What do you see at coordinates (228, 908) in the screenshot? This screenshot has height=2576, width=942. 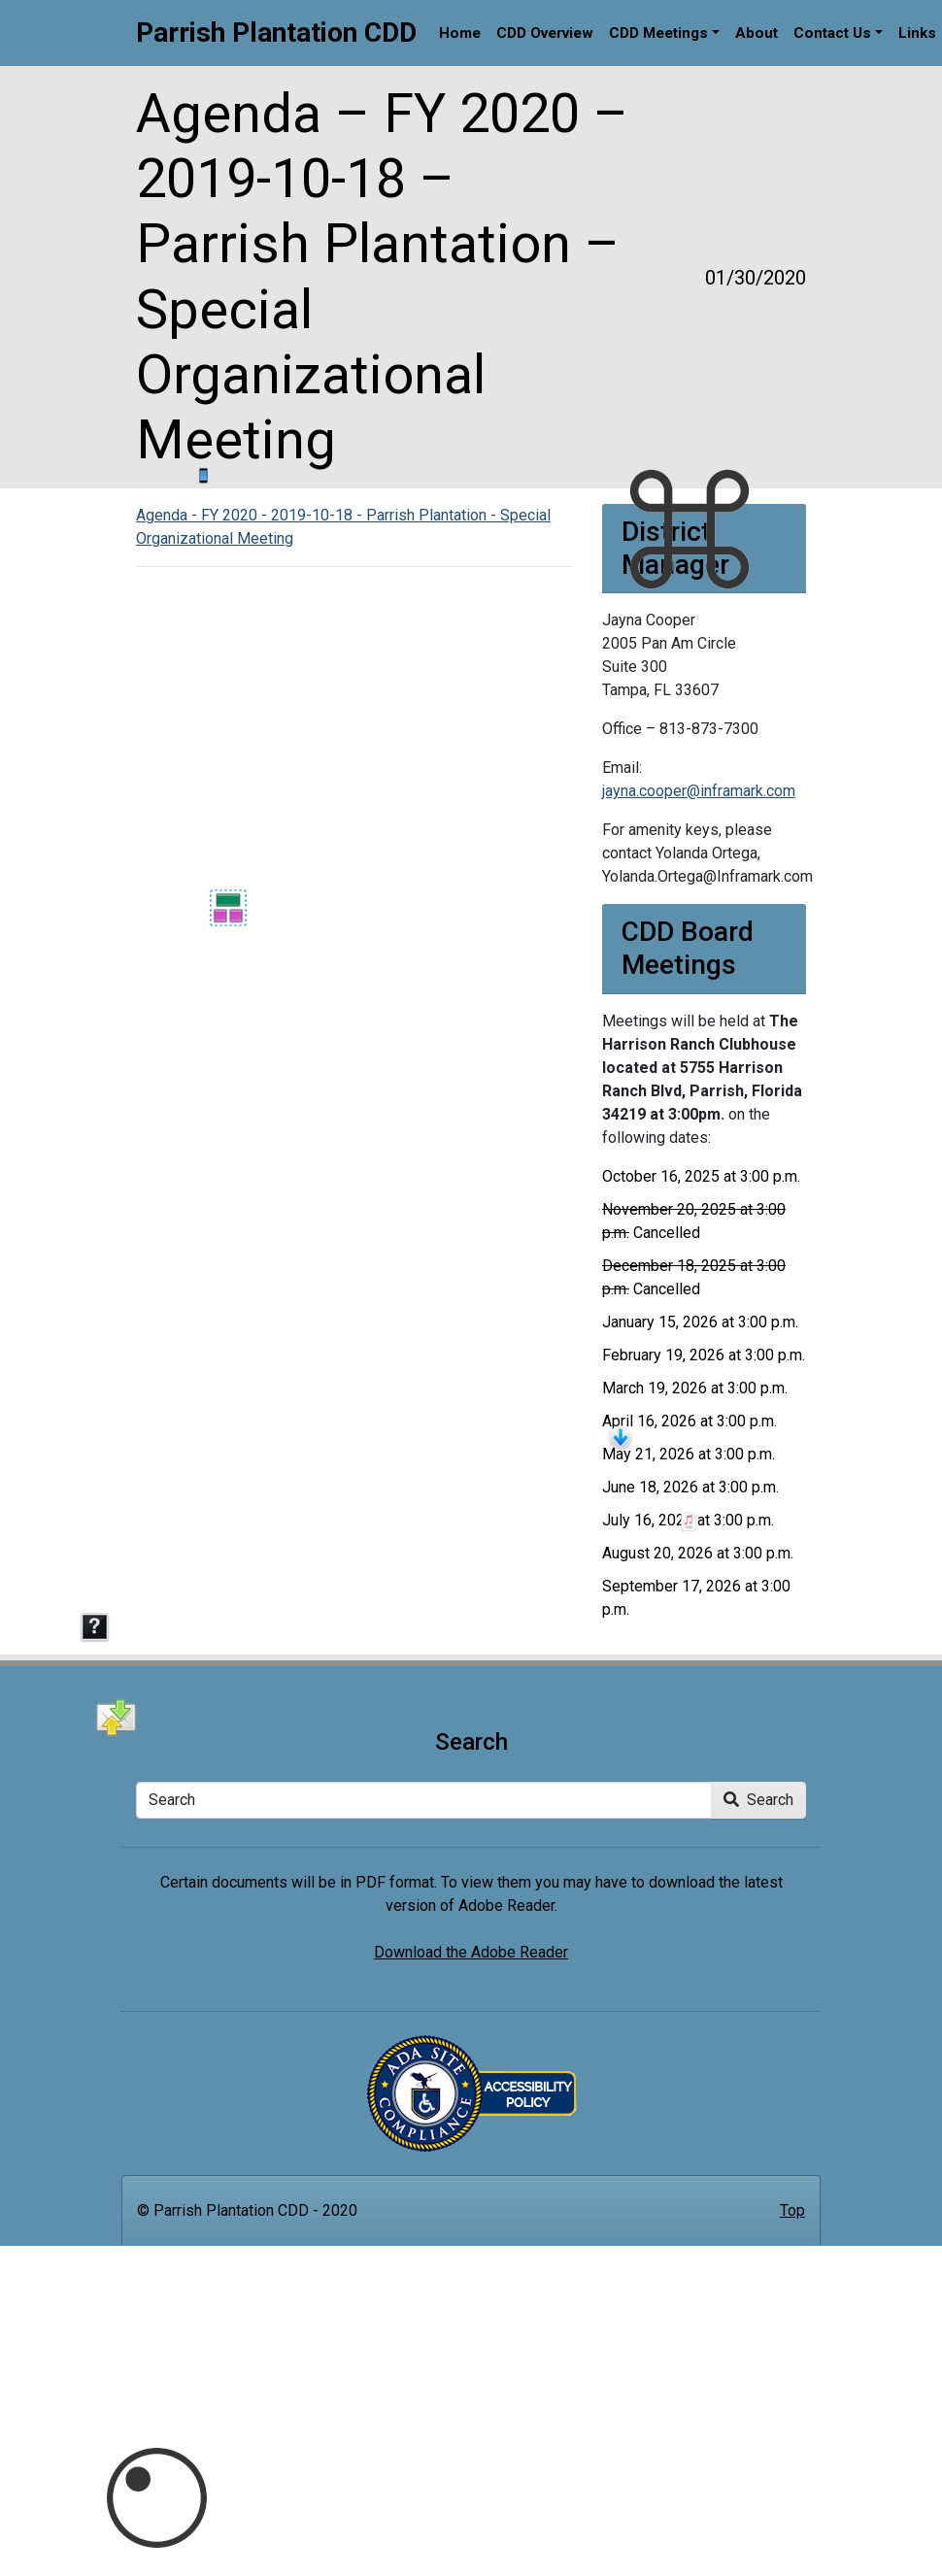 I see `select all items in the current view` at bounding box center [228, 908].